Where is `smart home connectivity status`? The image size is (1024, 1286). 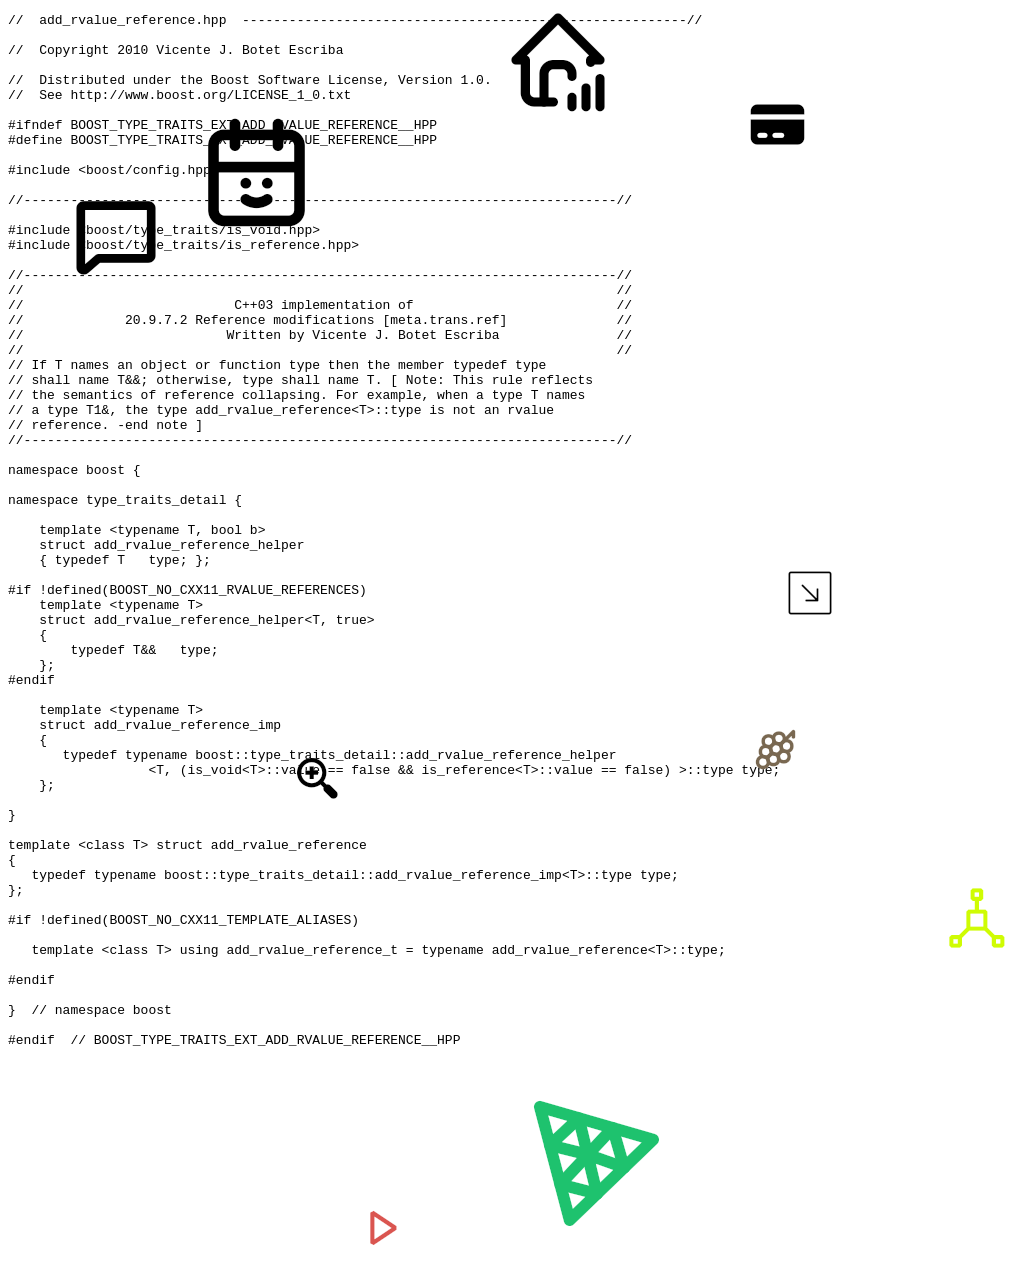 smart home connectivity status is located at coordinates (558, 60).